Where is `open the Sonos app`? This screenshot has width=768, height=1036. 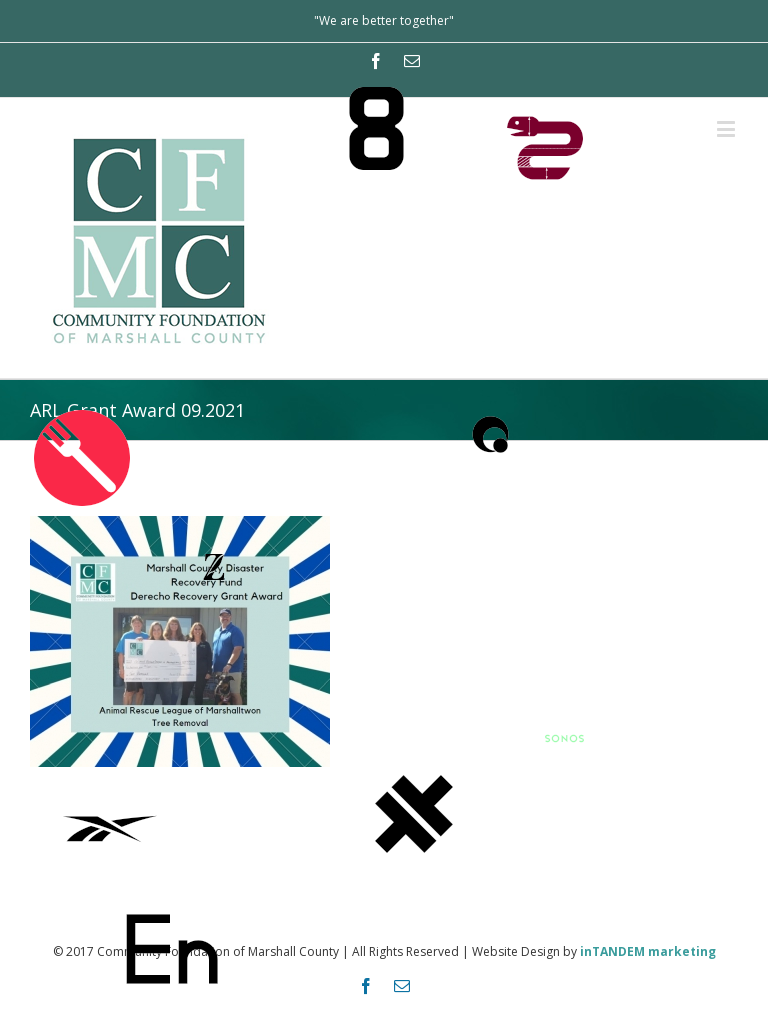
open the Sonos app is located at coordinates (564, 738).